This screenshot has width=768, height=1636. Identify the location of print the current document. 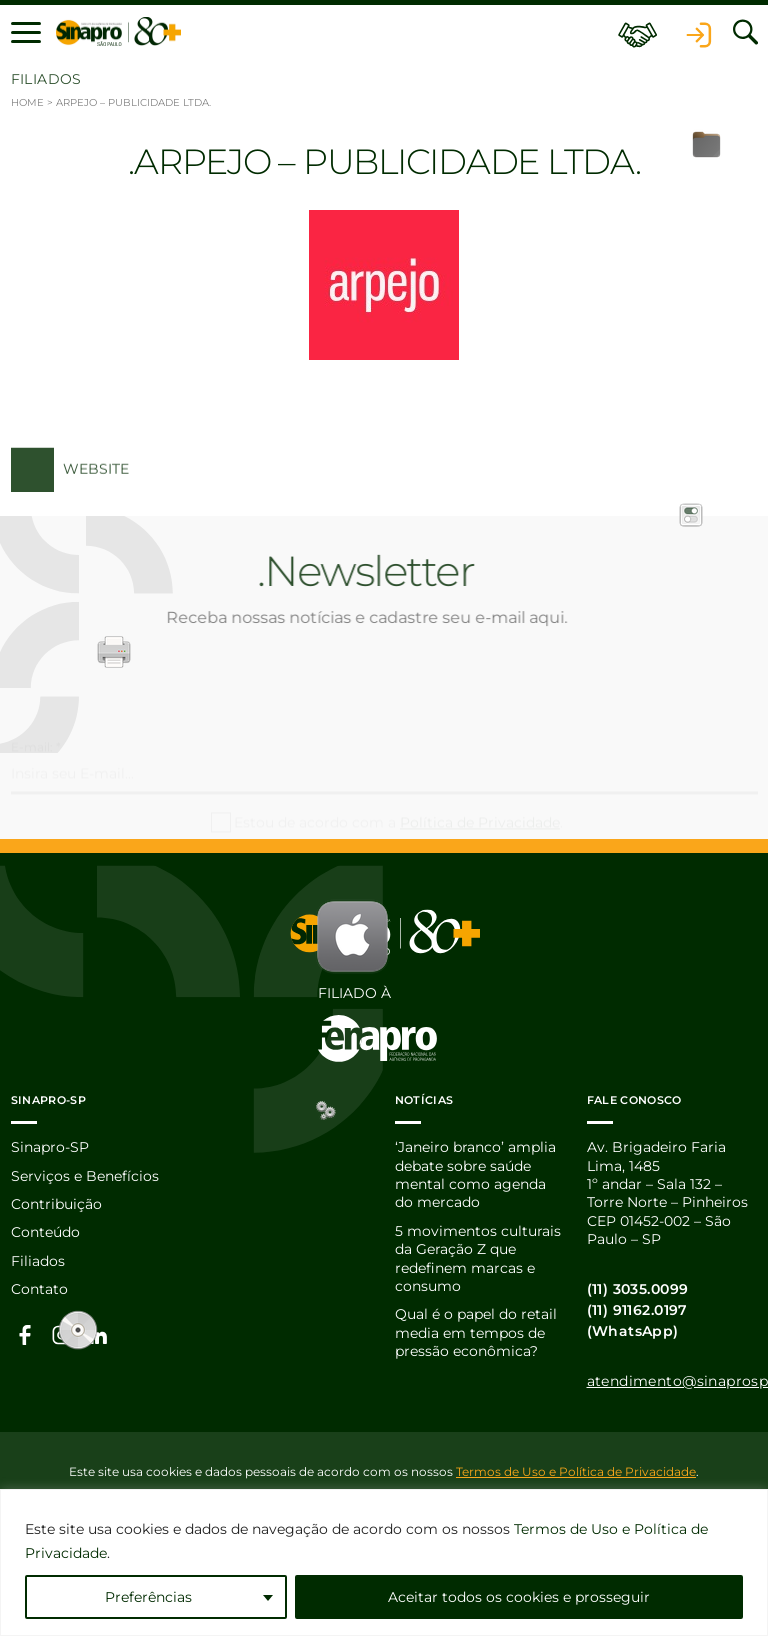
(114, 652).